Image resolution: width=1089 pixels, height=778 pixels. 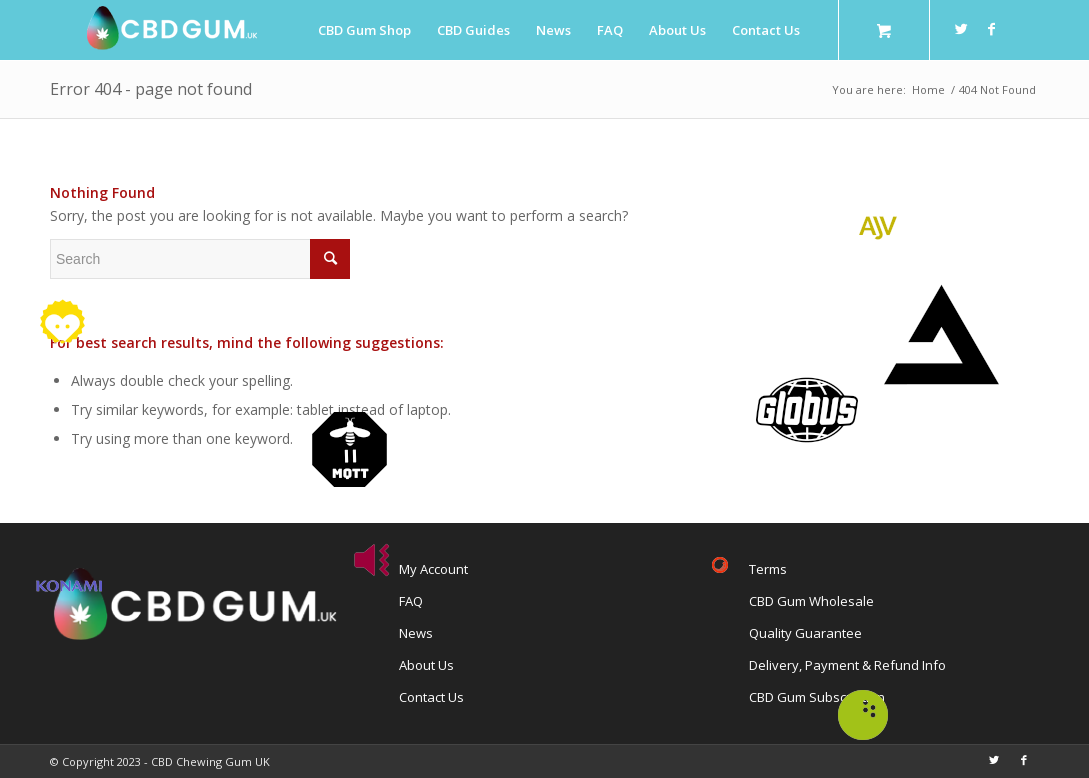 What do you see at coordinates (349, 449) in the screenshot?
I see `open zigbee2mqtt smart home integration settings` at bounding box center [349, 449].